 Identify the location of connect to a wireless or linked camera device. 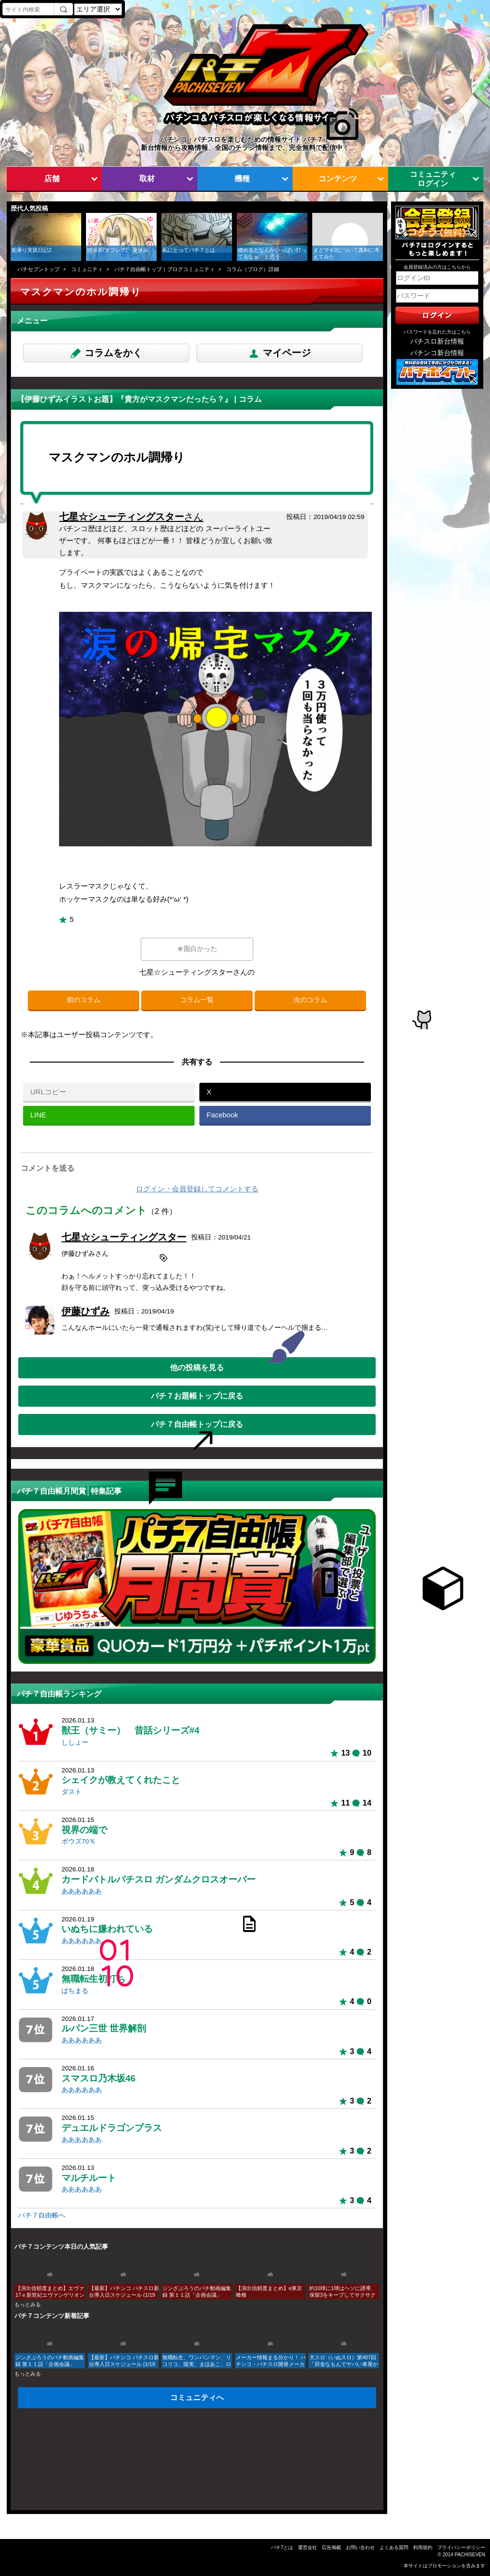
(343, 124).